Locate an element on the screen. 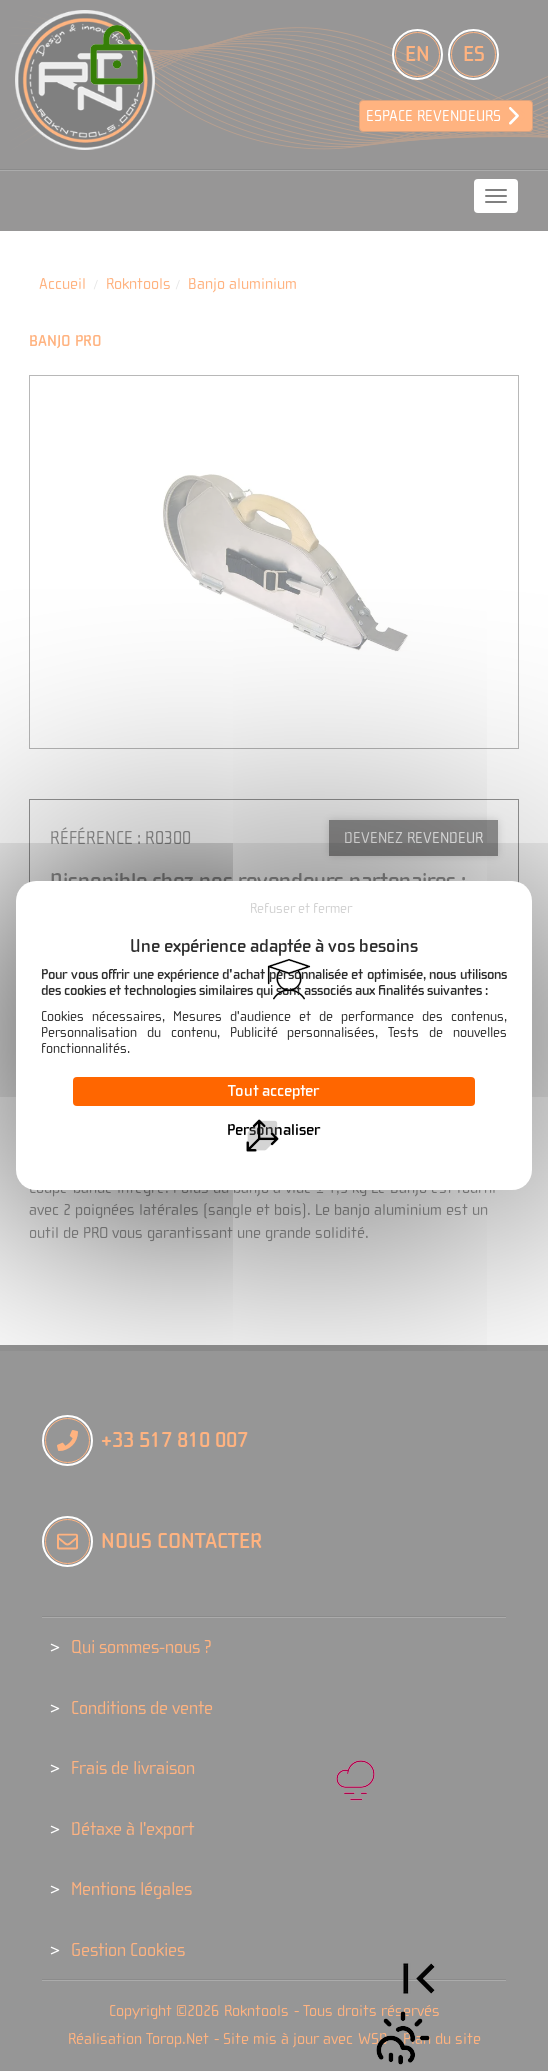 This screenshot has width=548, height=2071. go to first page is located at coordinates (418, 1978).